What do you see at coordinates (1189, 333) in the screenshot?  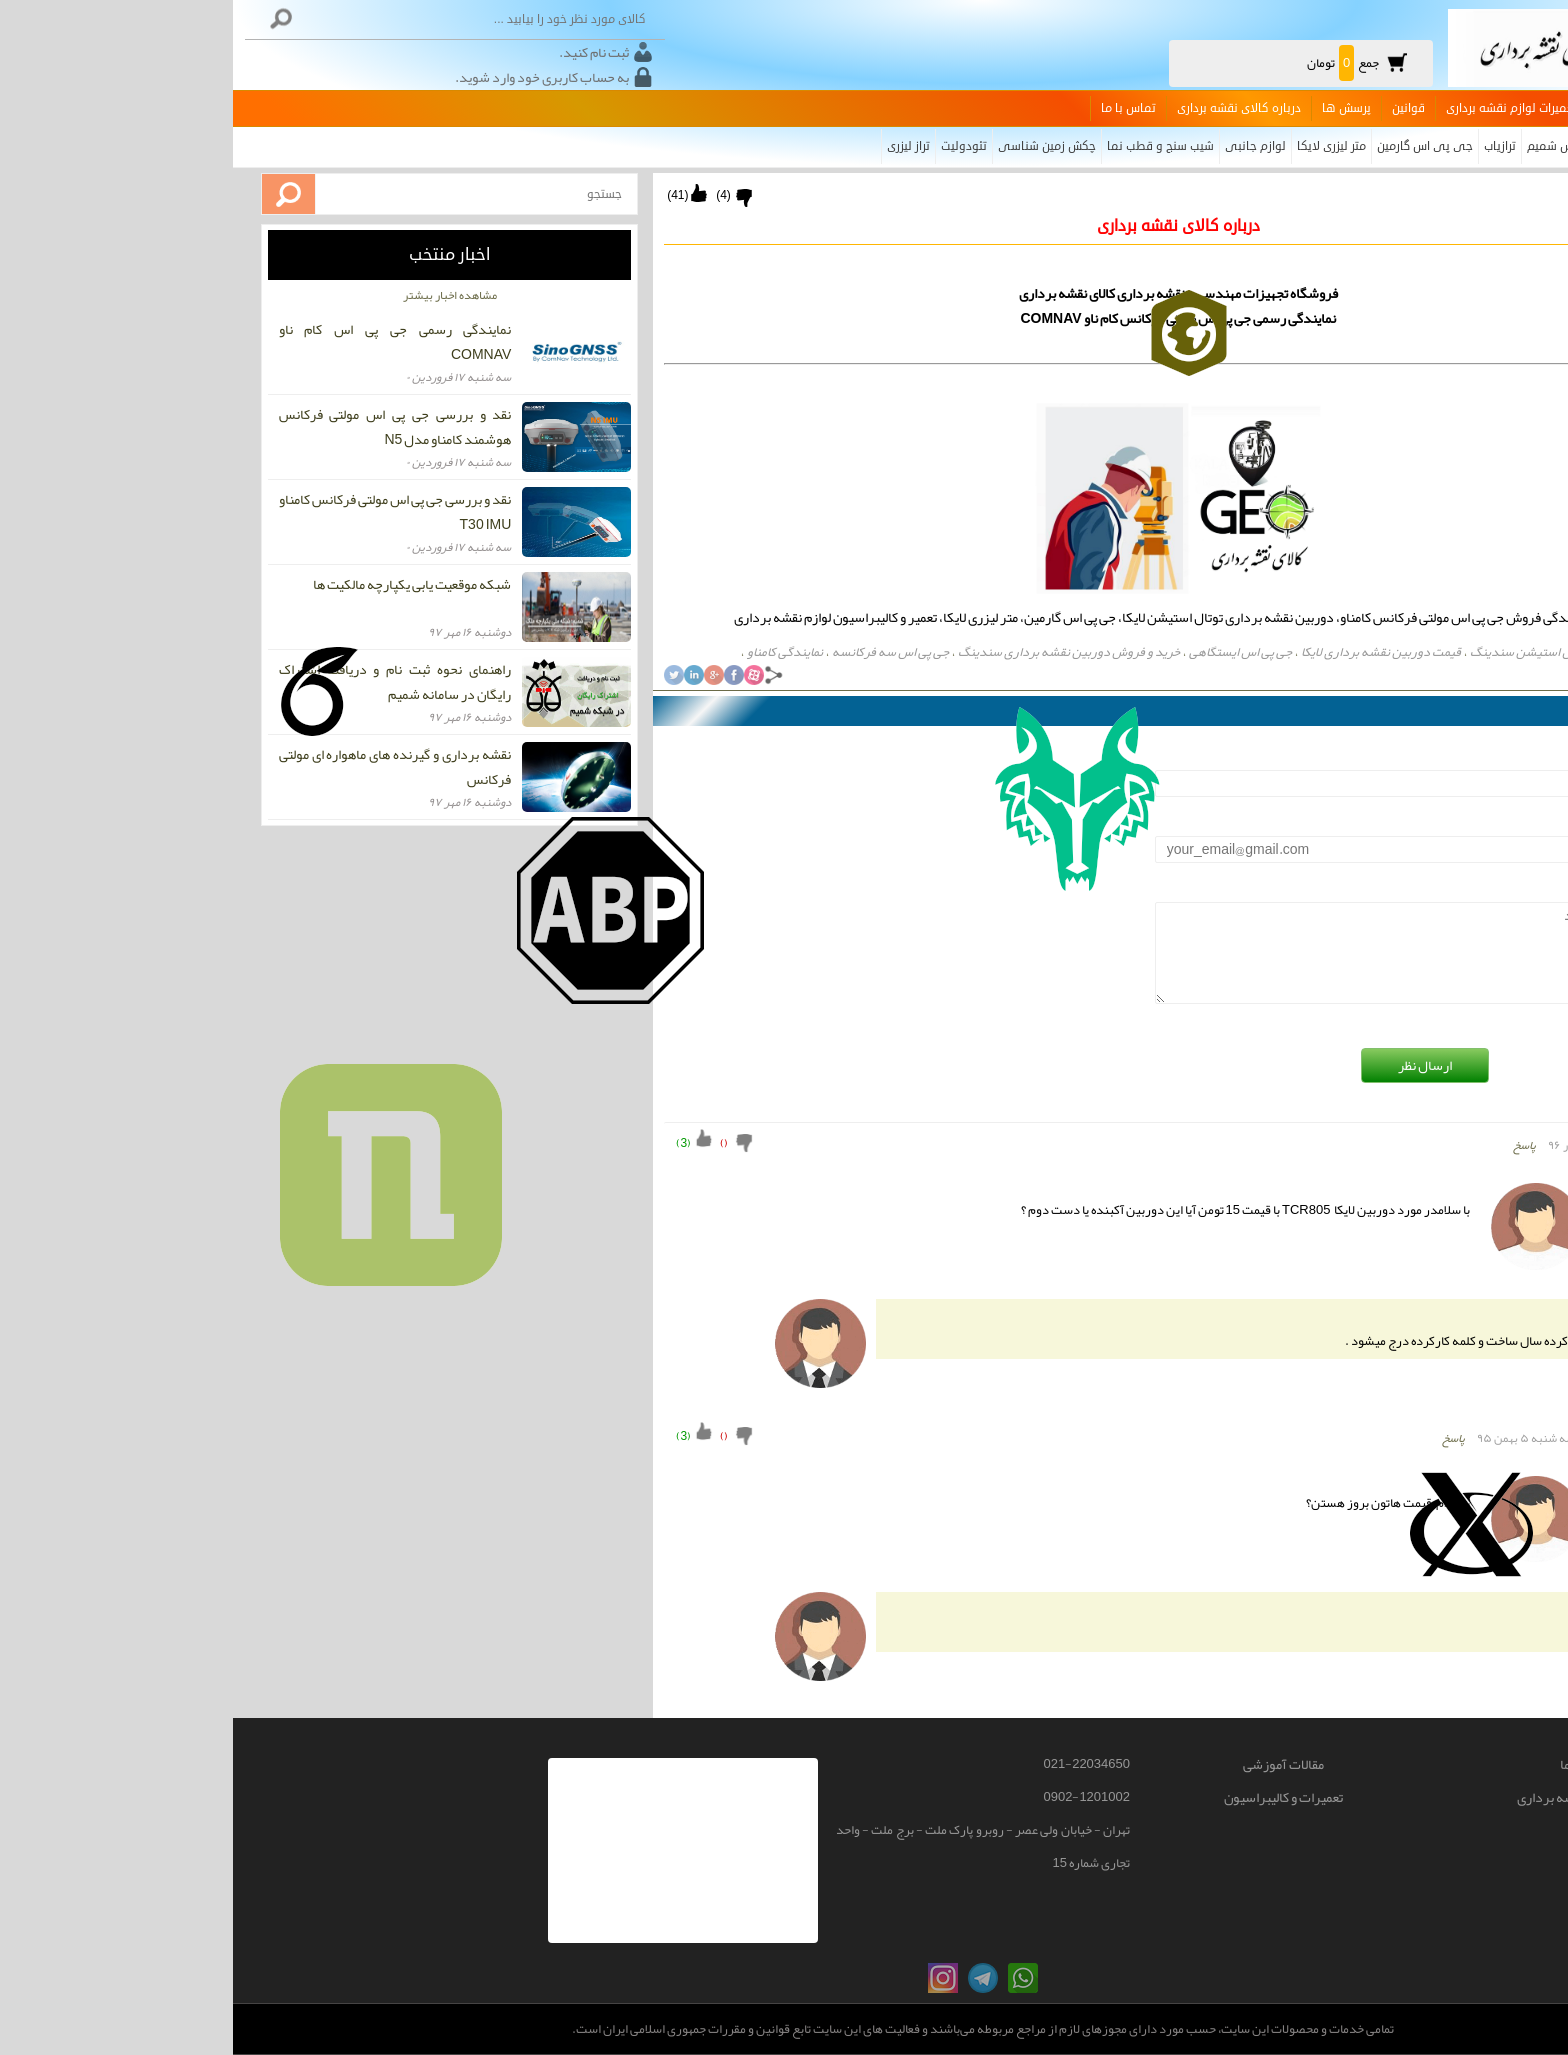 I see `open ArcGIS mapping application` at bounding box center [1189, 333].